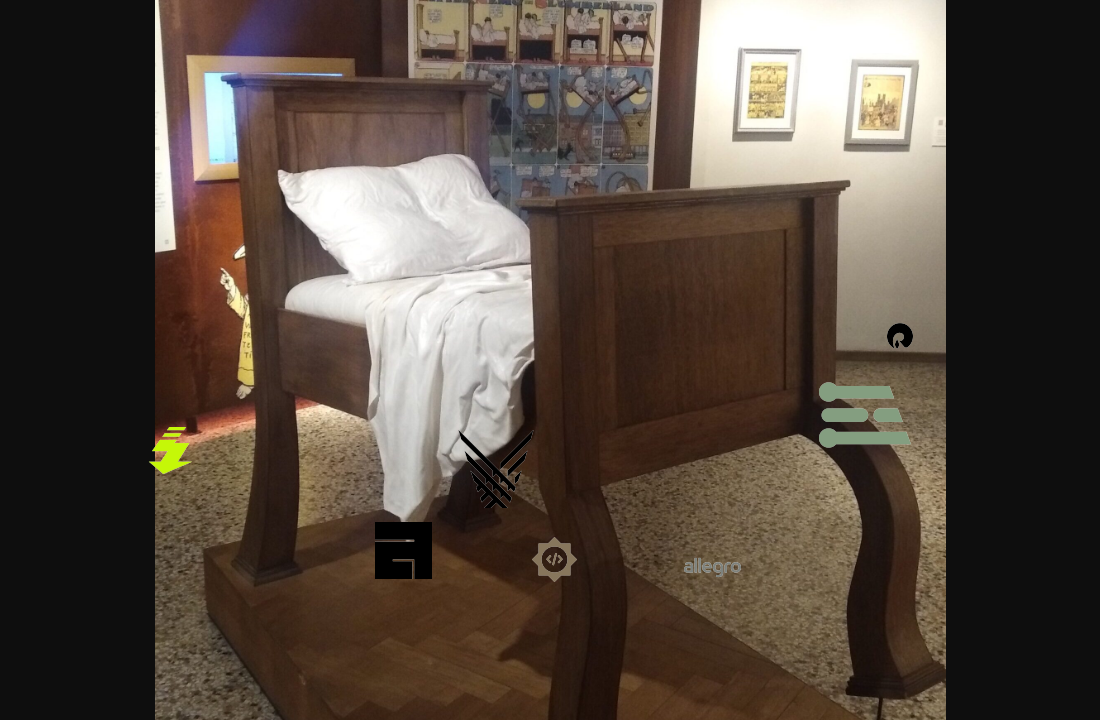  What do you see at coordinates (496, 469) in the screenshot?
I see `the game awards official logo` at bounding box center [496, 469].